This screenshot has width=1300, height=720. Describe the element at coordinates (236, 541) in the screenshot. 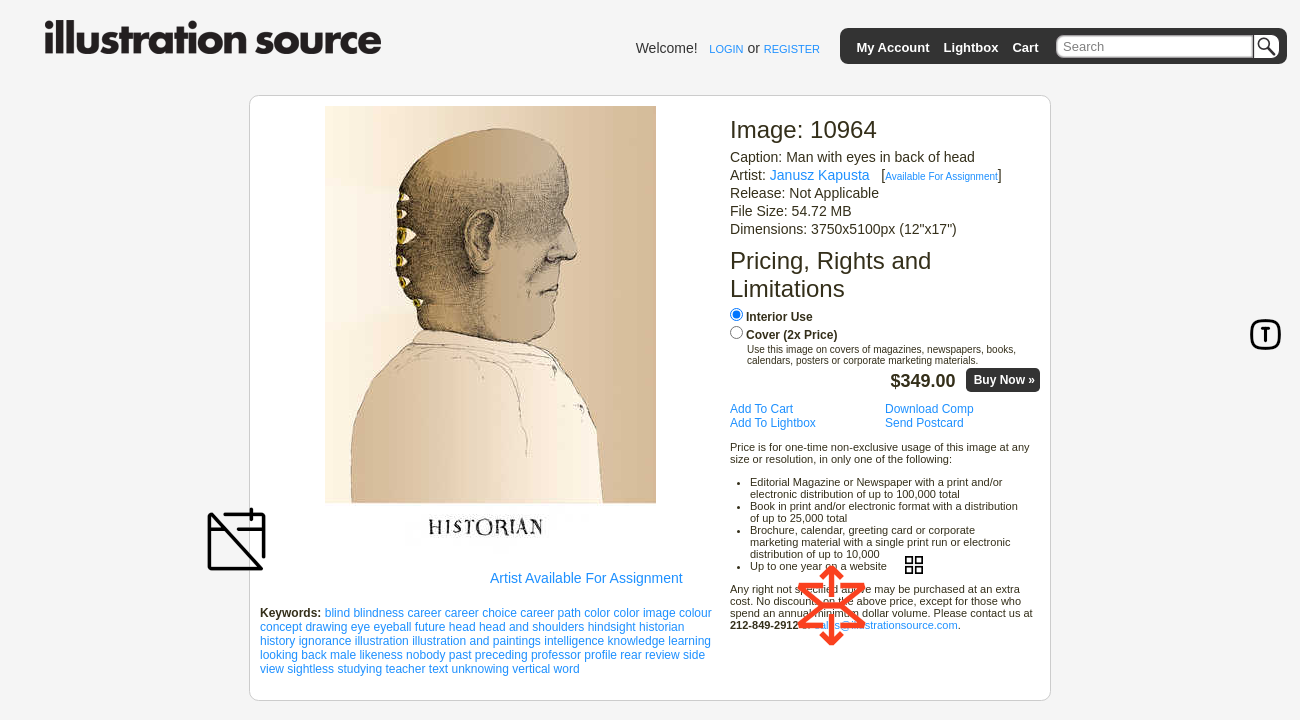

I see `disable calendar or scheduling features` at that location.